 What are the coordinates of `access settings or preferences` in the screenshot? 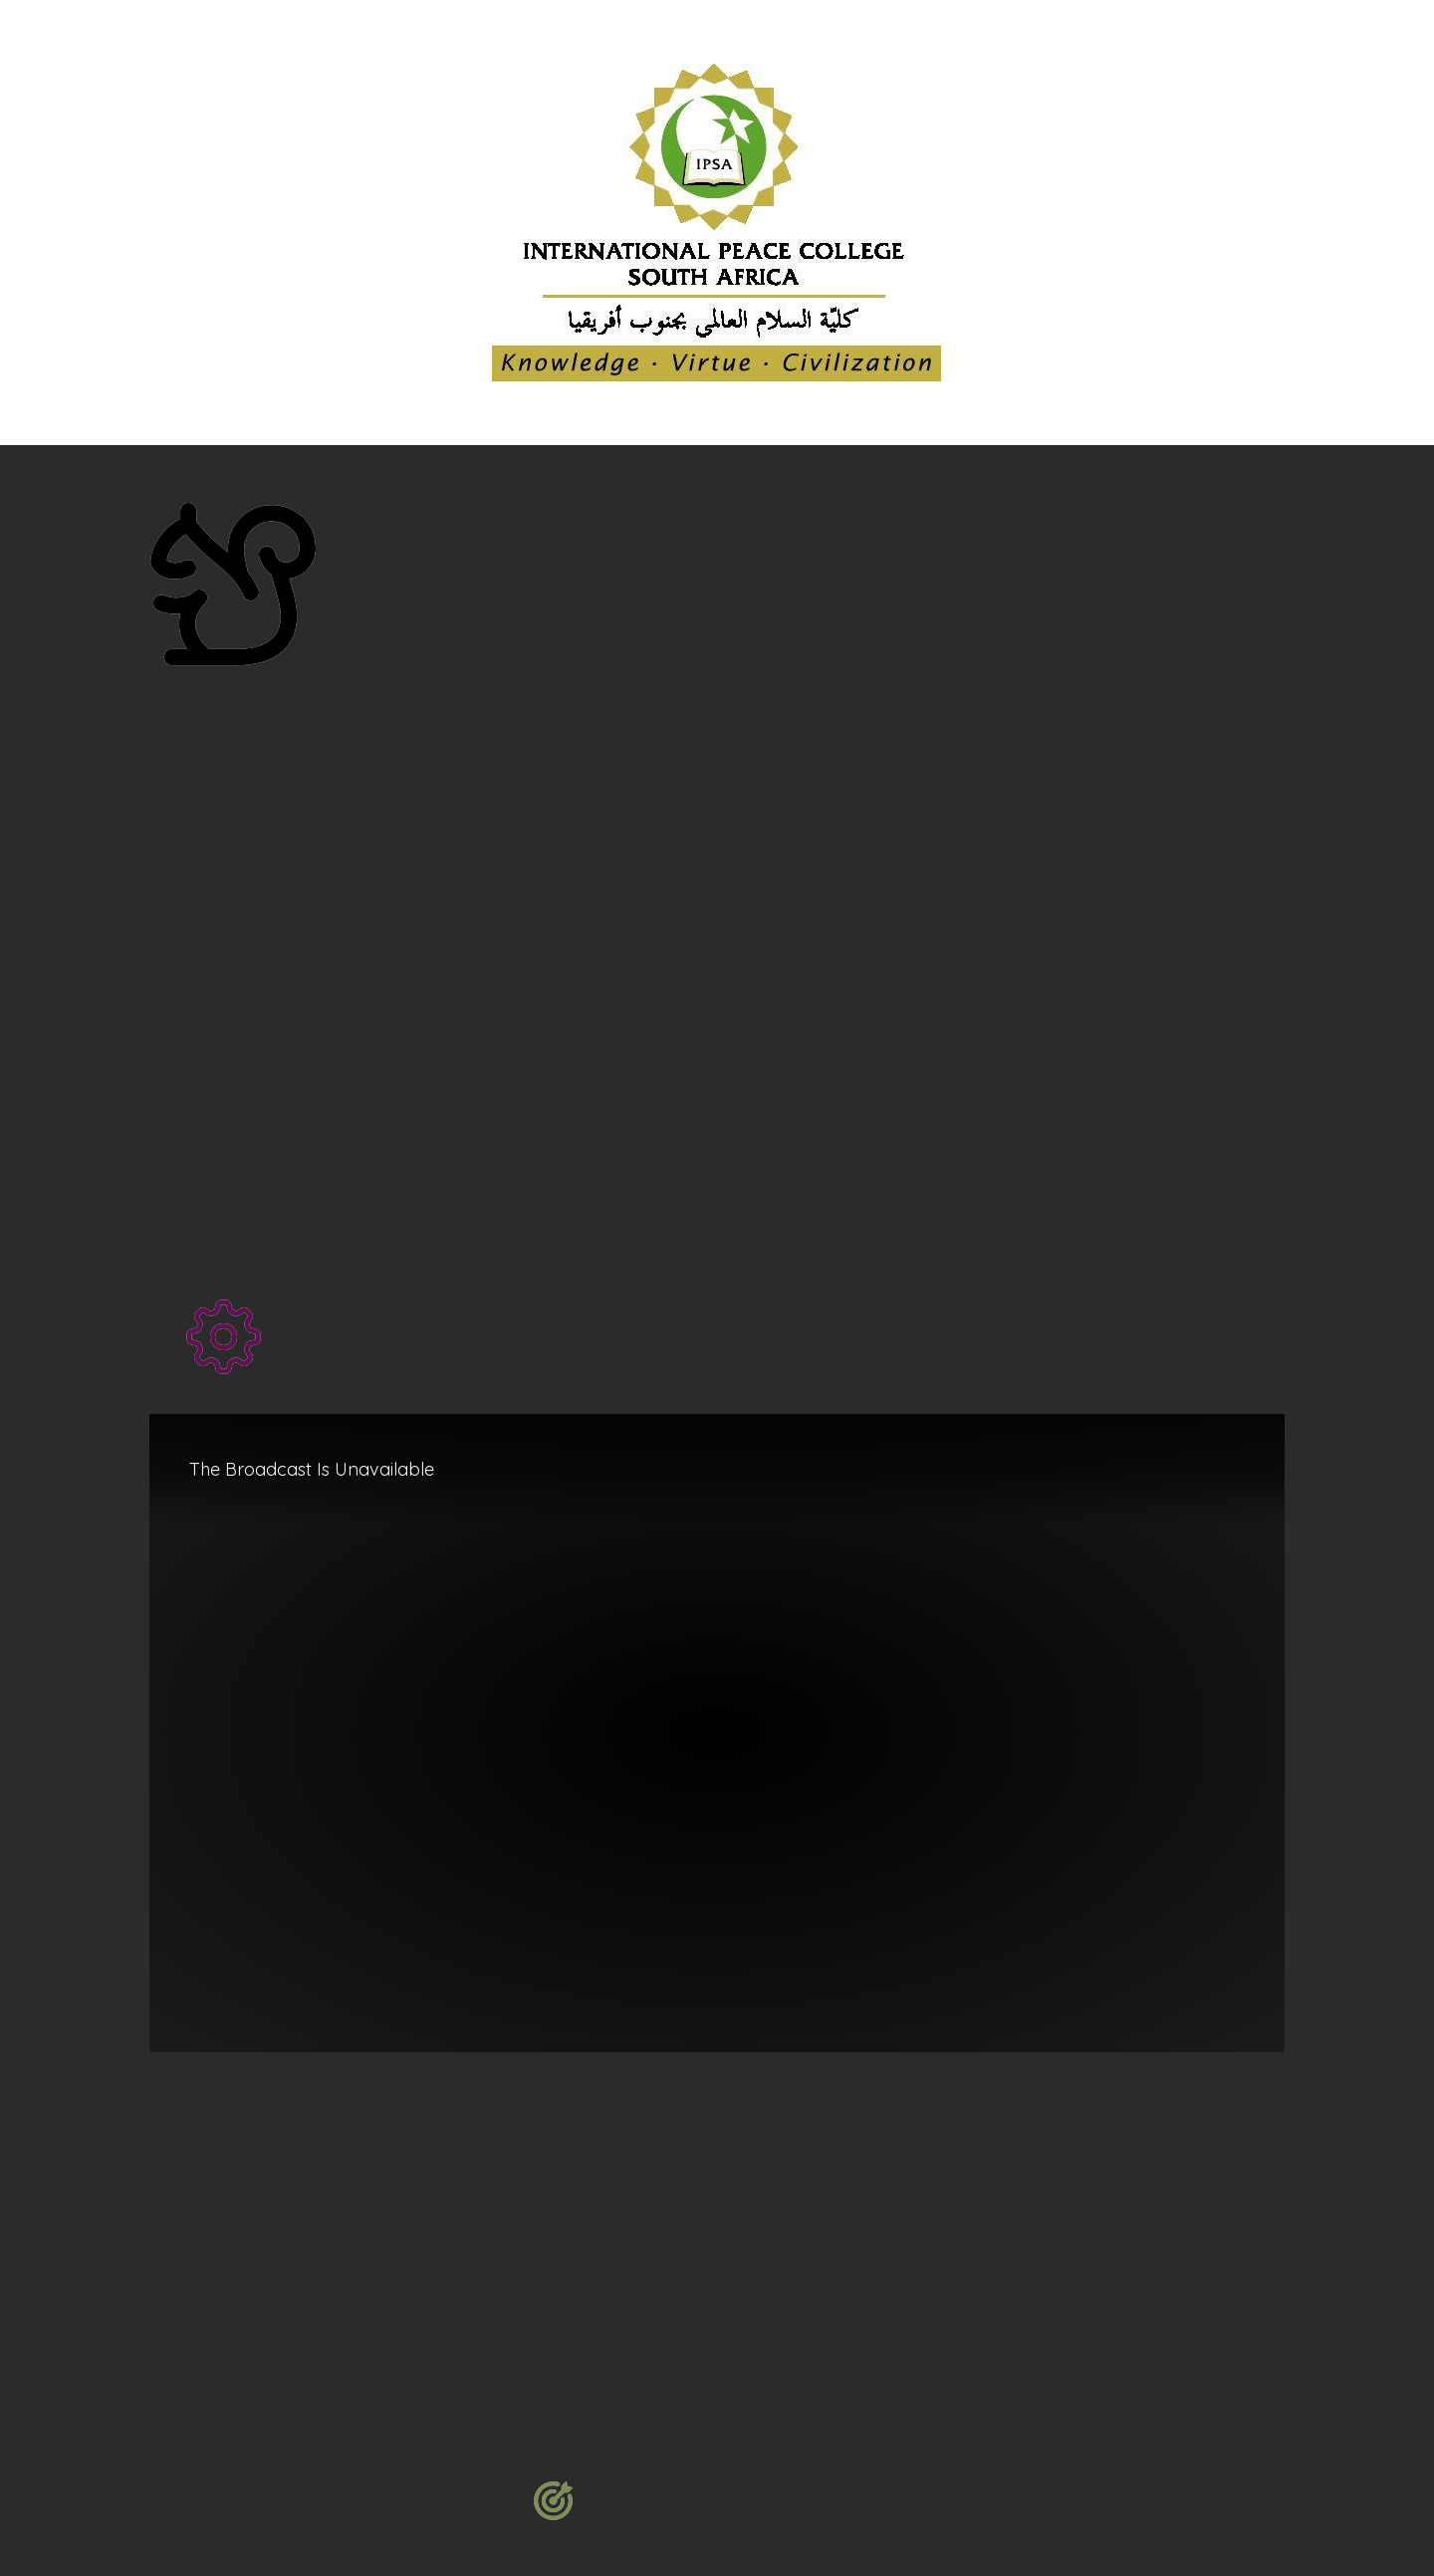 It's located at (223, 1336).